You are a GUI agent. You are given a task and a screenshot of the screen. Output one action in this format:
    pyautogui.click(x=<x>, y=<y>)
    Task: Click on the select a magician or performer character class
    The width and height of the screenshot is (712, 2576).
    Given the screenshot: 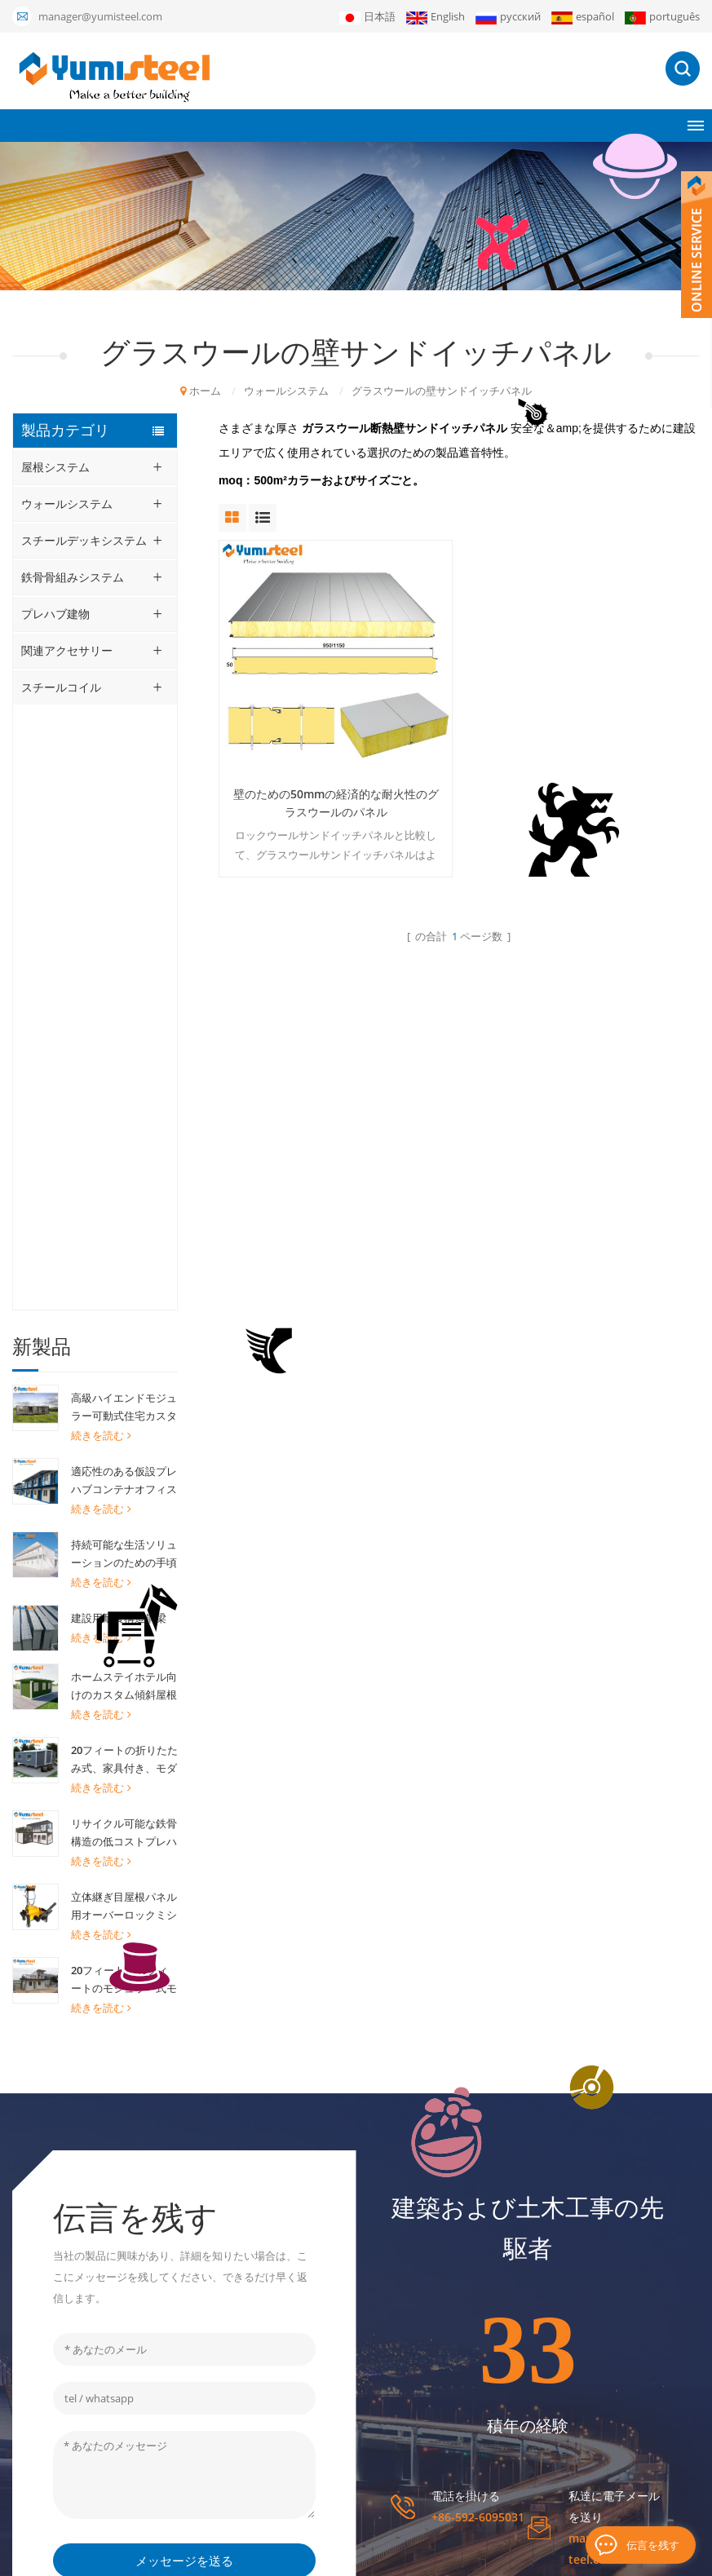 What is the action you would take?
    pyautogui.click(x=139, y=1968)
    